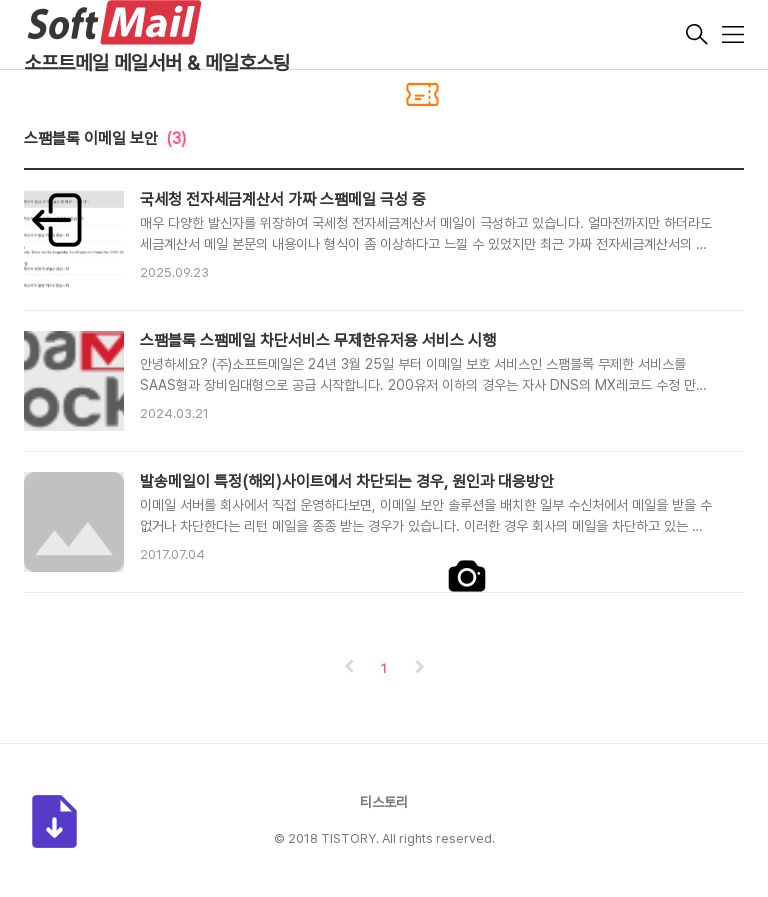 This screenshot has width=768, height=897. I want to click on download a file, so click(54, 821).